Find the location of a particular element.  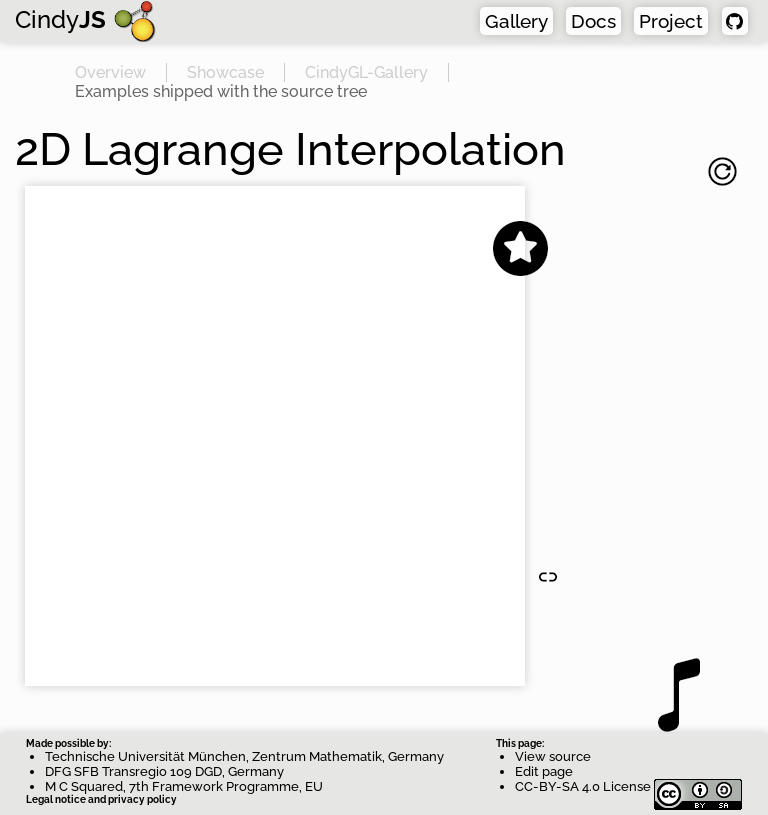

disconnect or remove a linked account is located at coordinates (548, 577).